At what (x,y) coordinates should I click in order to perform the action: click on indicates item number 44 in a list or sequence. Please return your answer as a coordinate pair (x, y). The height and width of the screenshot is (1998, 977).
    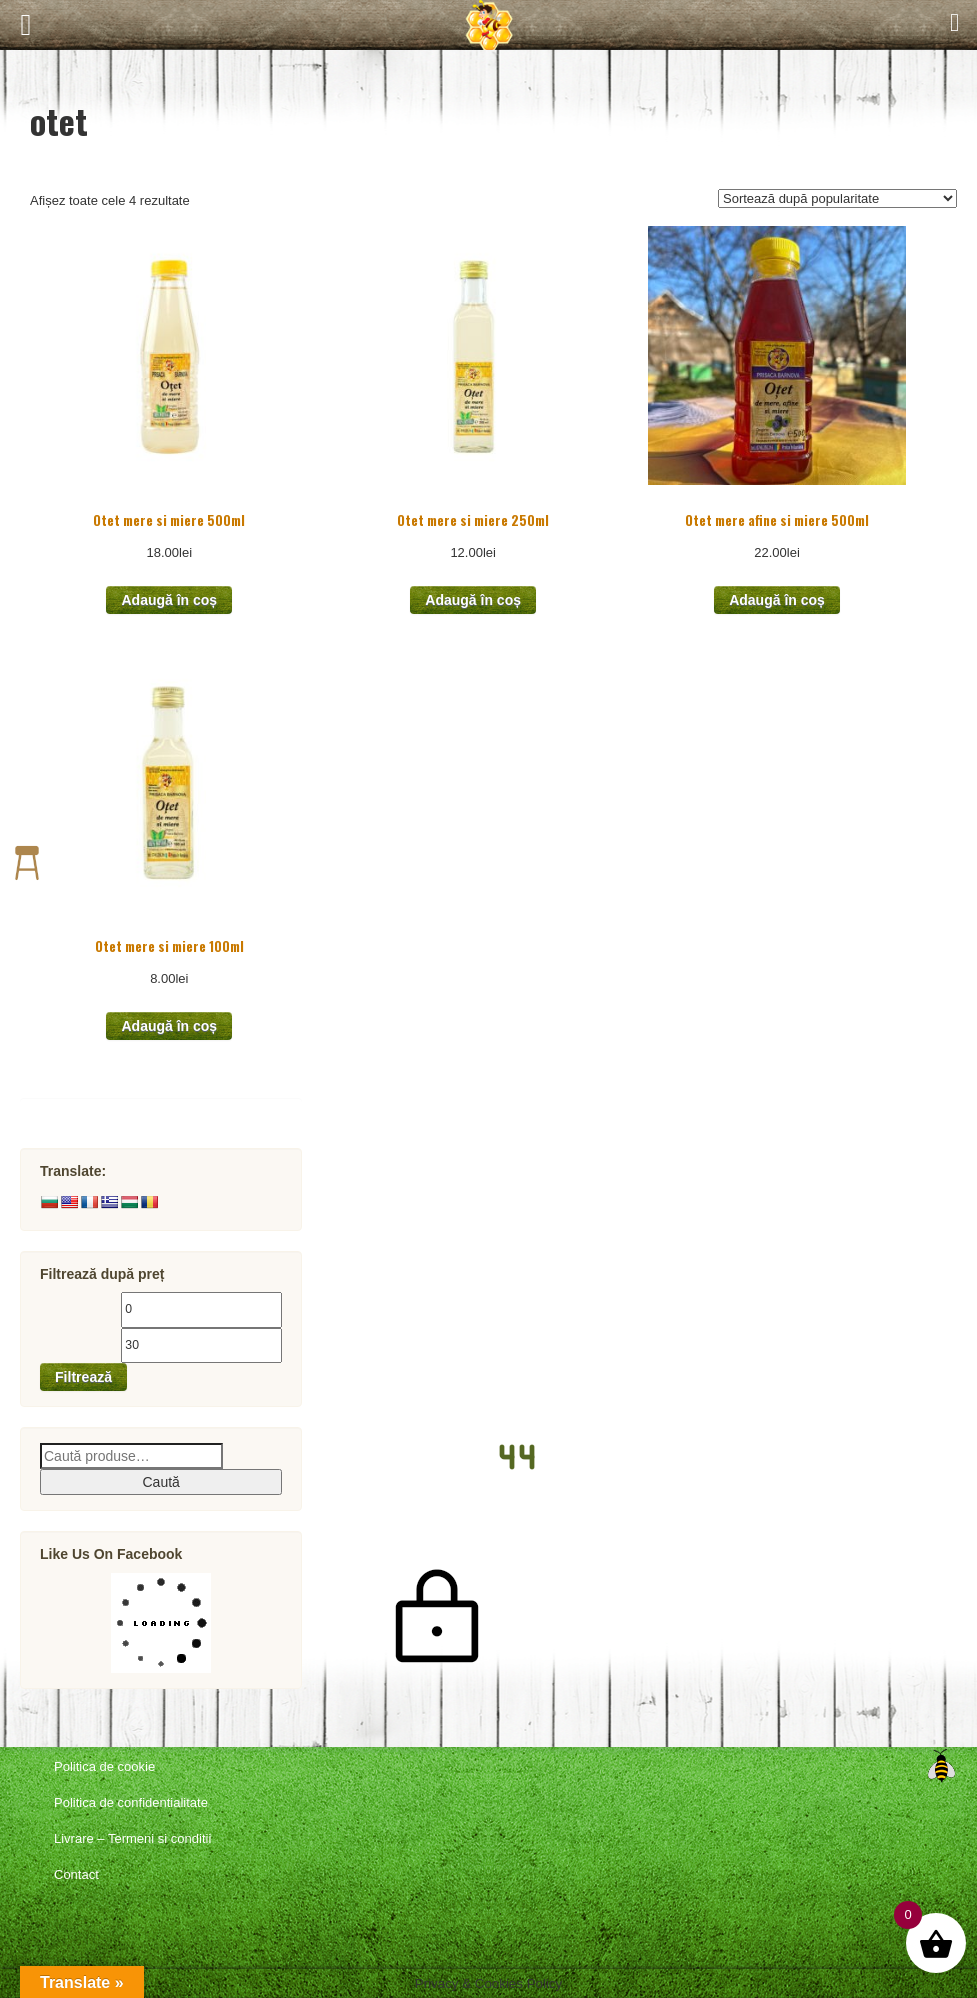
    Looking at the image, I should click on (517, 1457).